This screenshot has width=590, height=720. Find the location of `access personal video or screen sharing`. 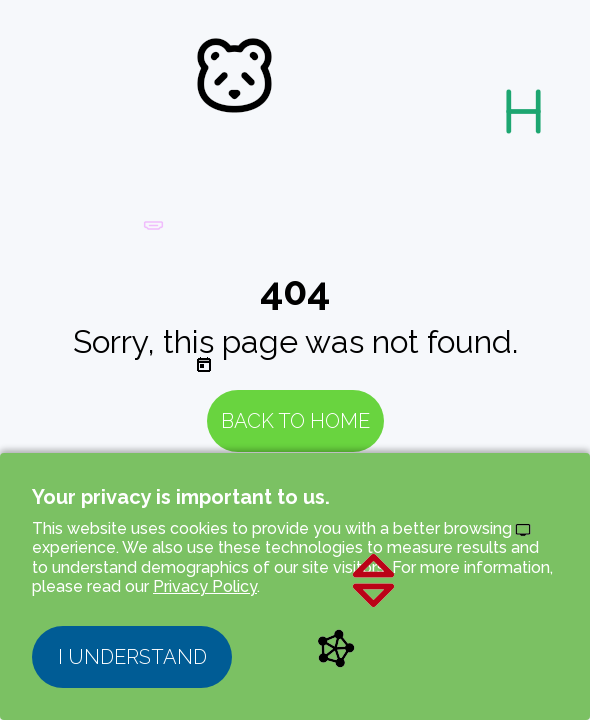

access personal video or screen sharing is located at coordinates (523, 530).